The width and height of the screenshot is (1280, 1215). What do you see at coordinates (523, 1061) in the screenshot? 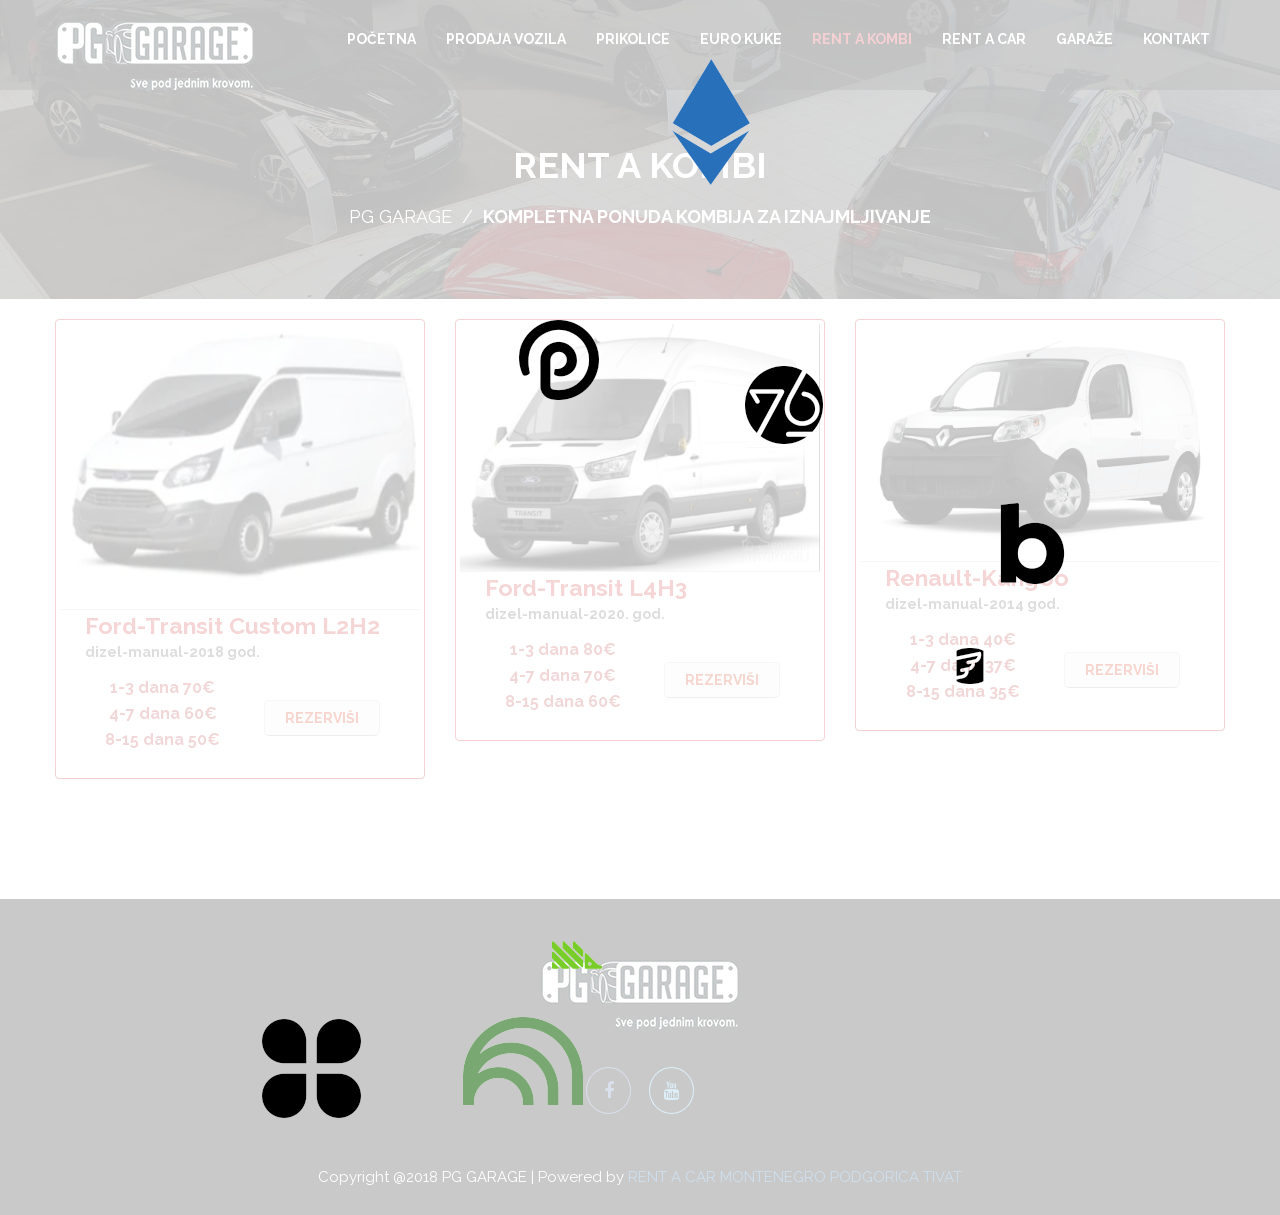
I see `open NotebookLM app` at bounding box center [523, 1061].